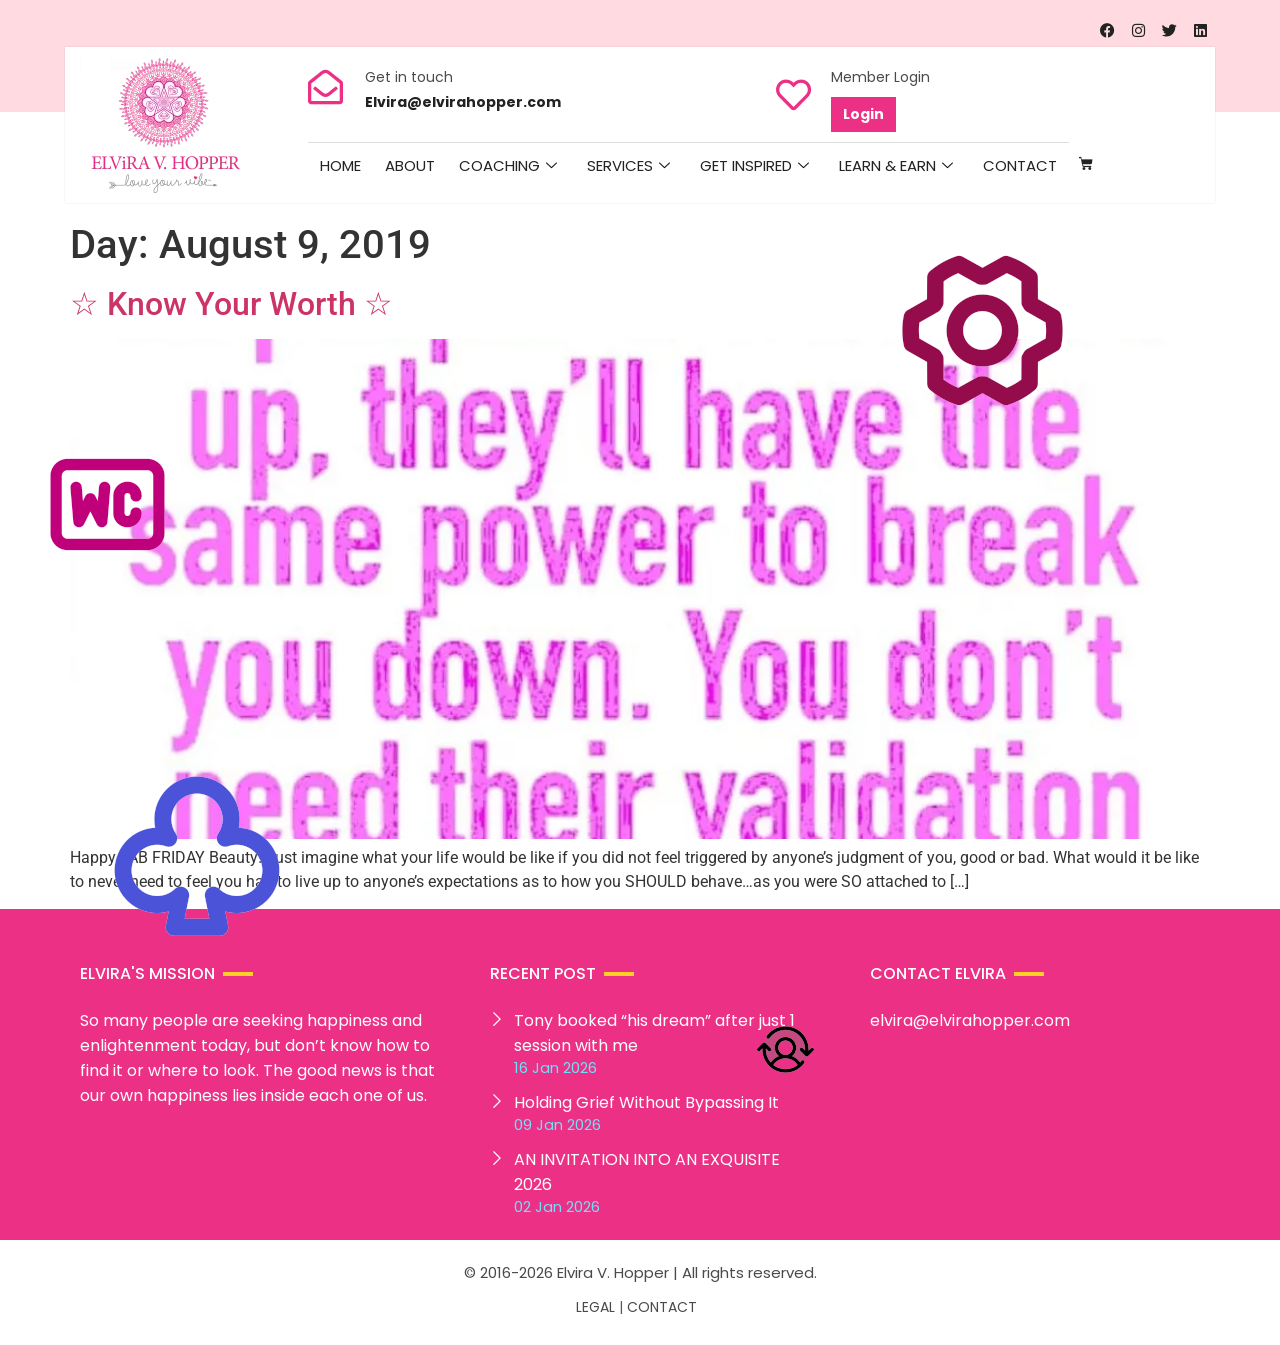 The width and height of the screenshot is (1280, 1345). I want to click on switch between user accounts, so click(785, 1049).